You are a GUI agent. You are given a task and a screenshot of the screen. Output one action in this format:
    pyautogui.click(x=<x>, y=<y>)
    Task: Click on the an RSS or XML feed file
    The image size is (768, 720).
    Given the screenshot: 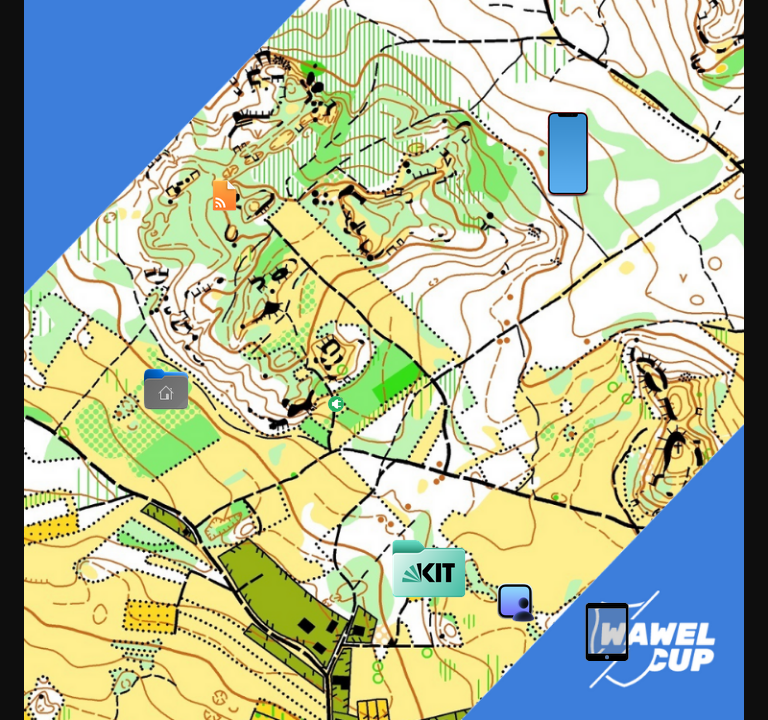 What is the action you would take?
    pyautogui.click(x=224, y=195)
    